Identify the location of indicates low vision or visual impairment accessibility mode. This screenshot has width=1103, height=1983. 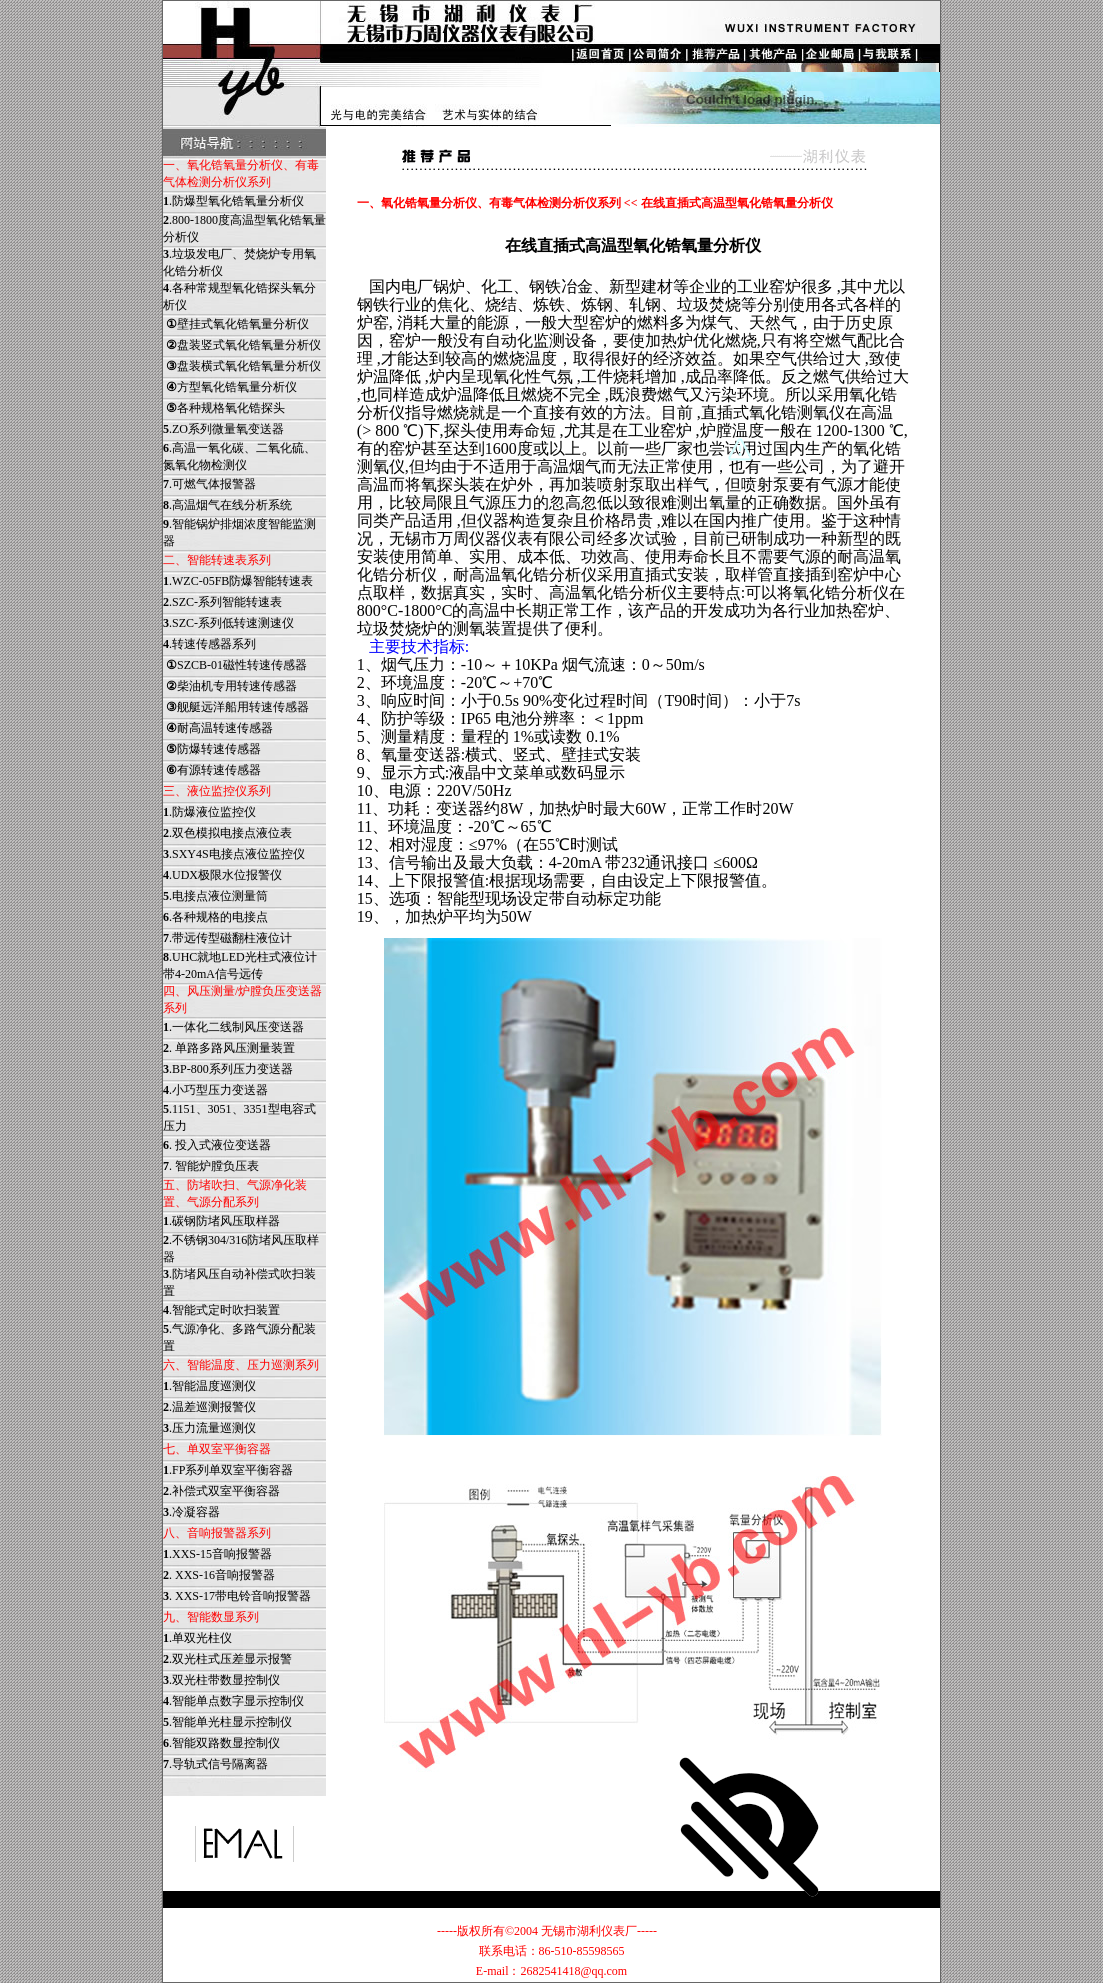
(749, 1827).